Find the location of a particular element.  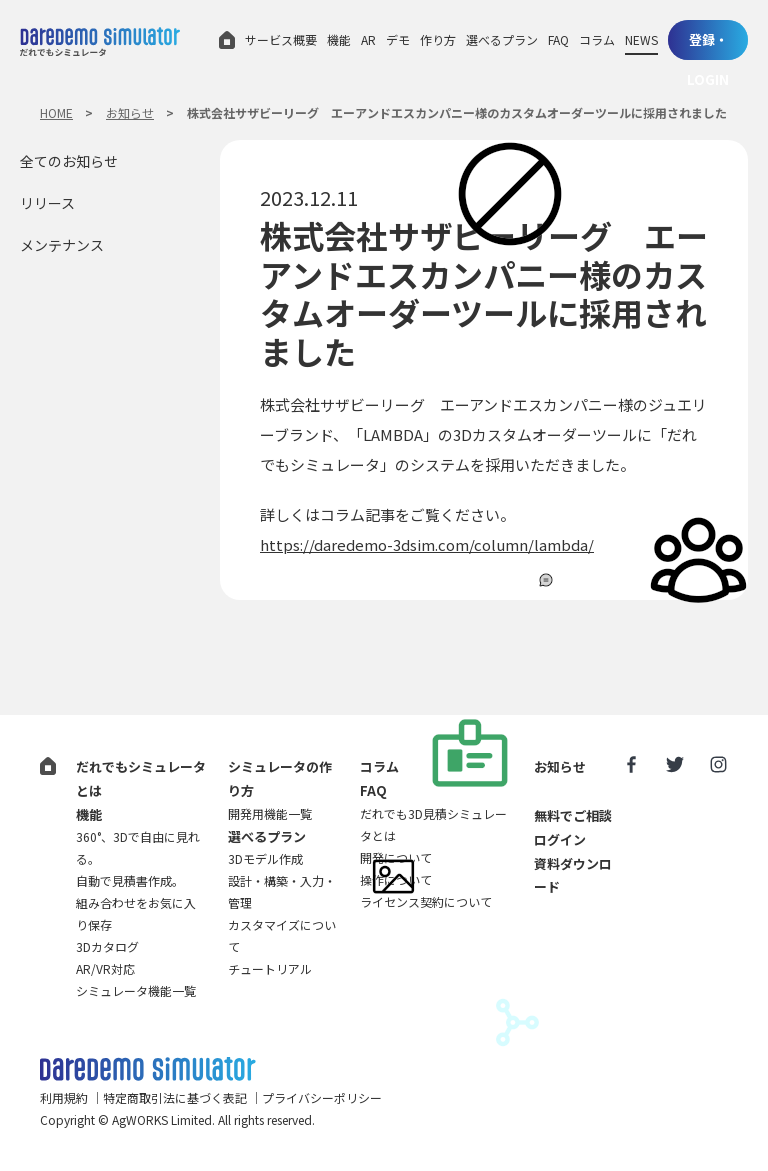

view media file is located at coordinates (393, 876).